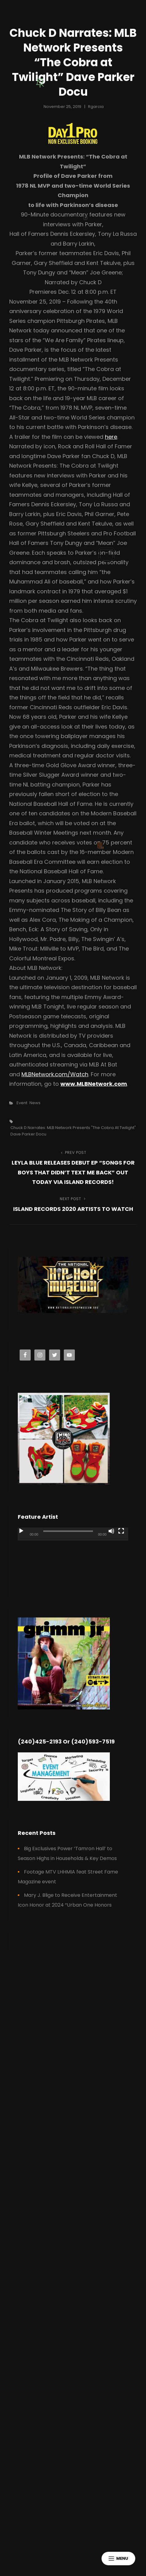 The width and height of the screenshot is (146, 2576). Describe the element at coordinates (85, 218) in the screenshot. I see `indicates a surprise or unexpected event notification` at that location.